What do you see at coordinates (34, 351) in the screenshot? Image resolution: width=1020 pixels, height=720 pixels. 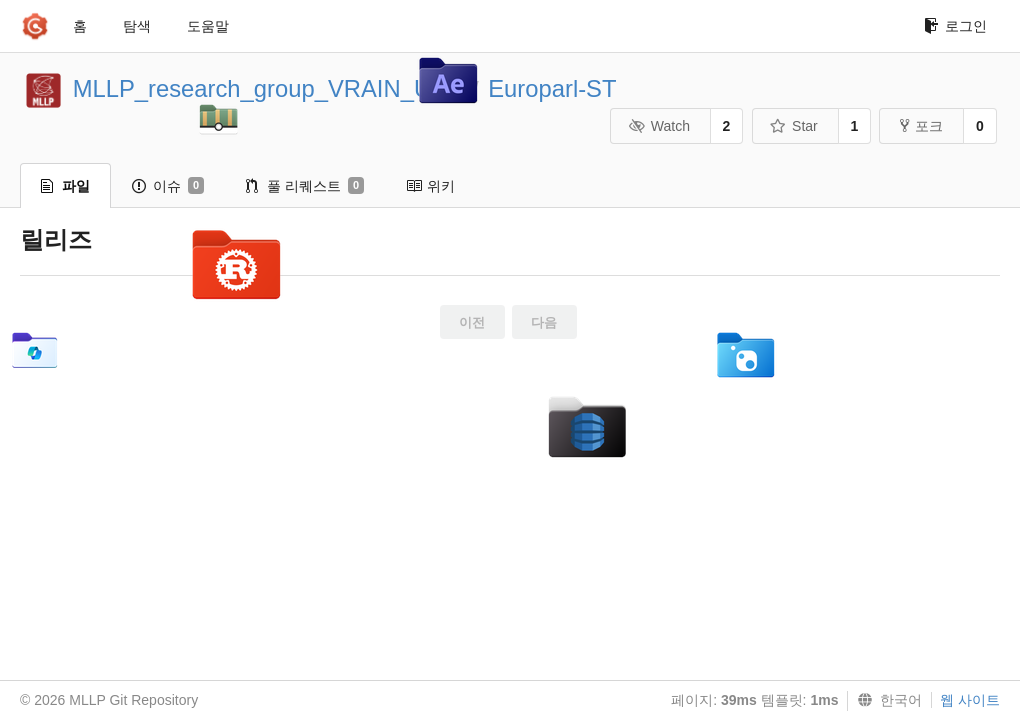 I see `open folder containing Microsoft Copilot files` at bounding box center [34, 351].